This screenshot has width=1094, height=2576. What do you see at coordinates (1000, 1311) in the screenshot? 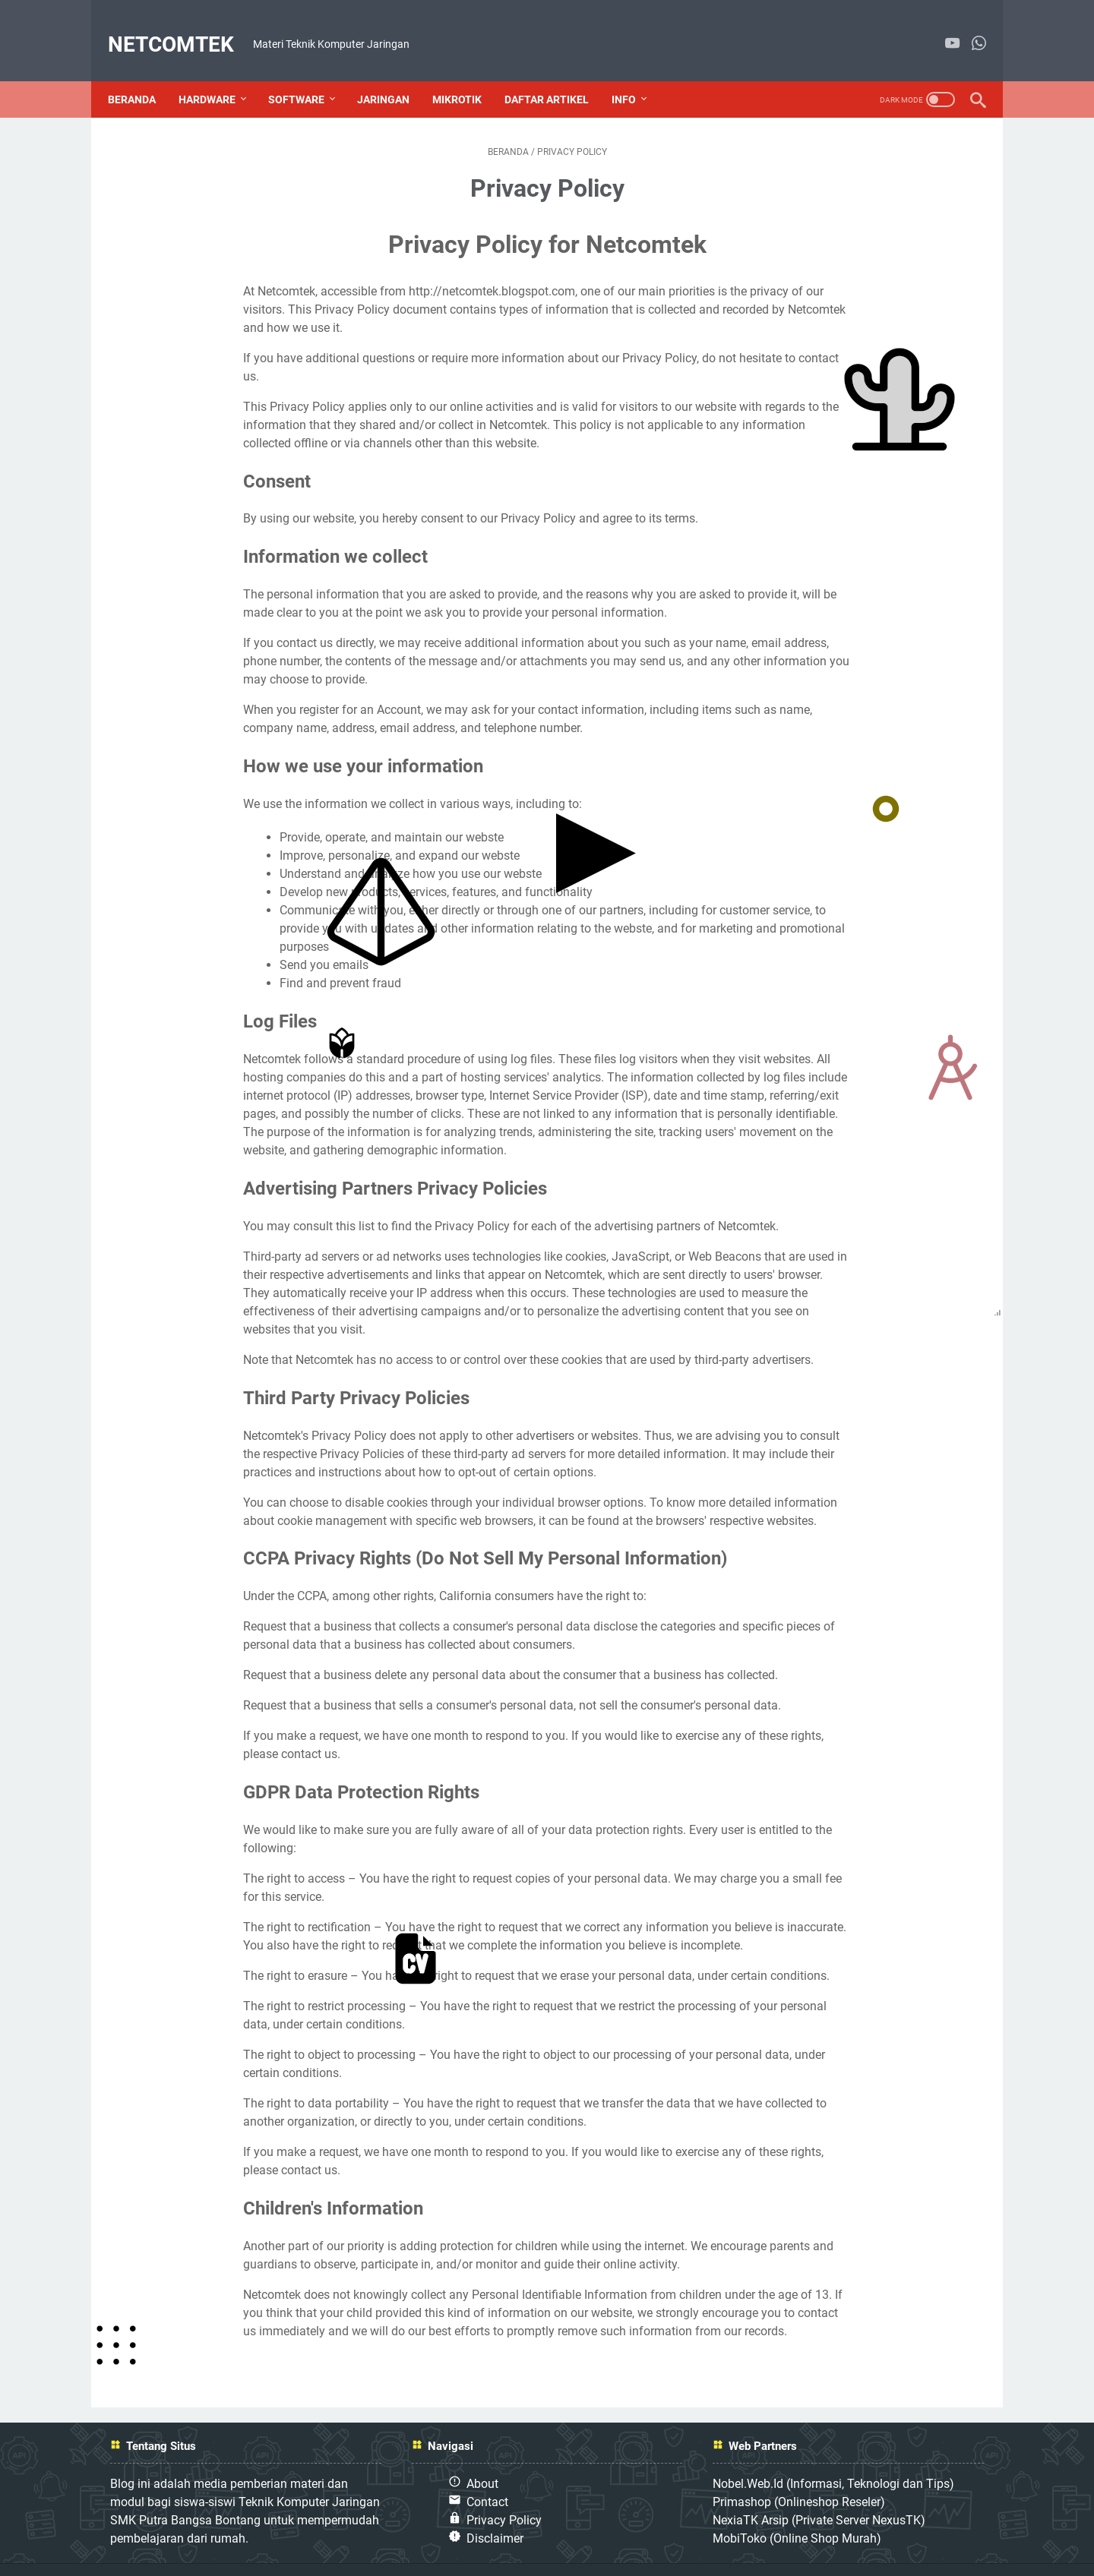
I see `indicates medium cellular signal strength` at bounding box center [1000, 1311].